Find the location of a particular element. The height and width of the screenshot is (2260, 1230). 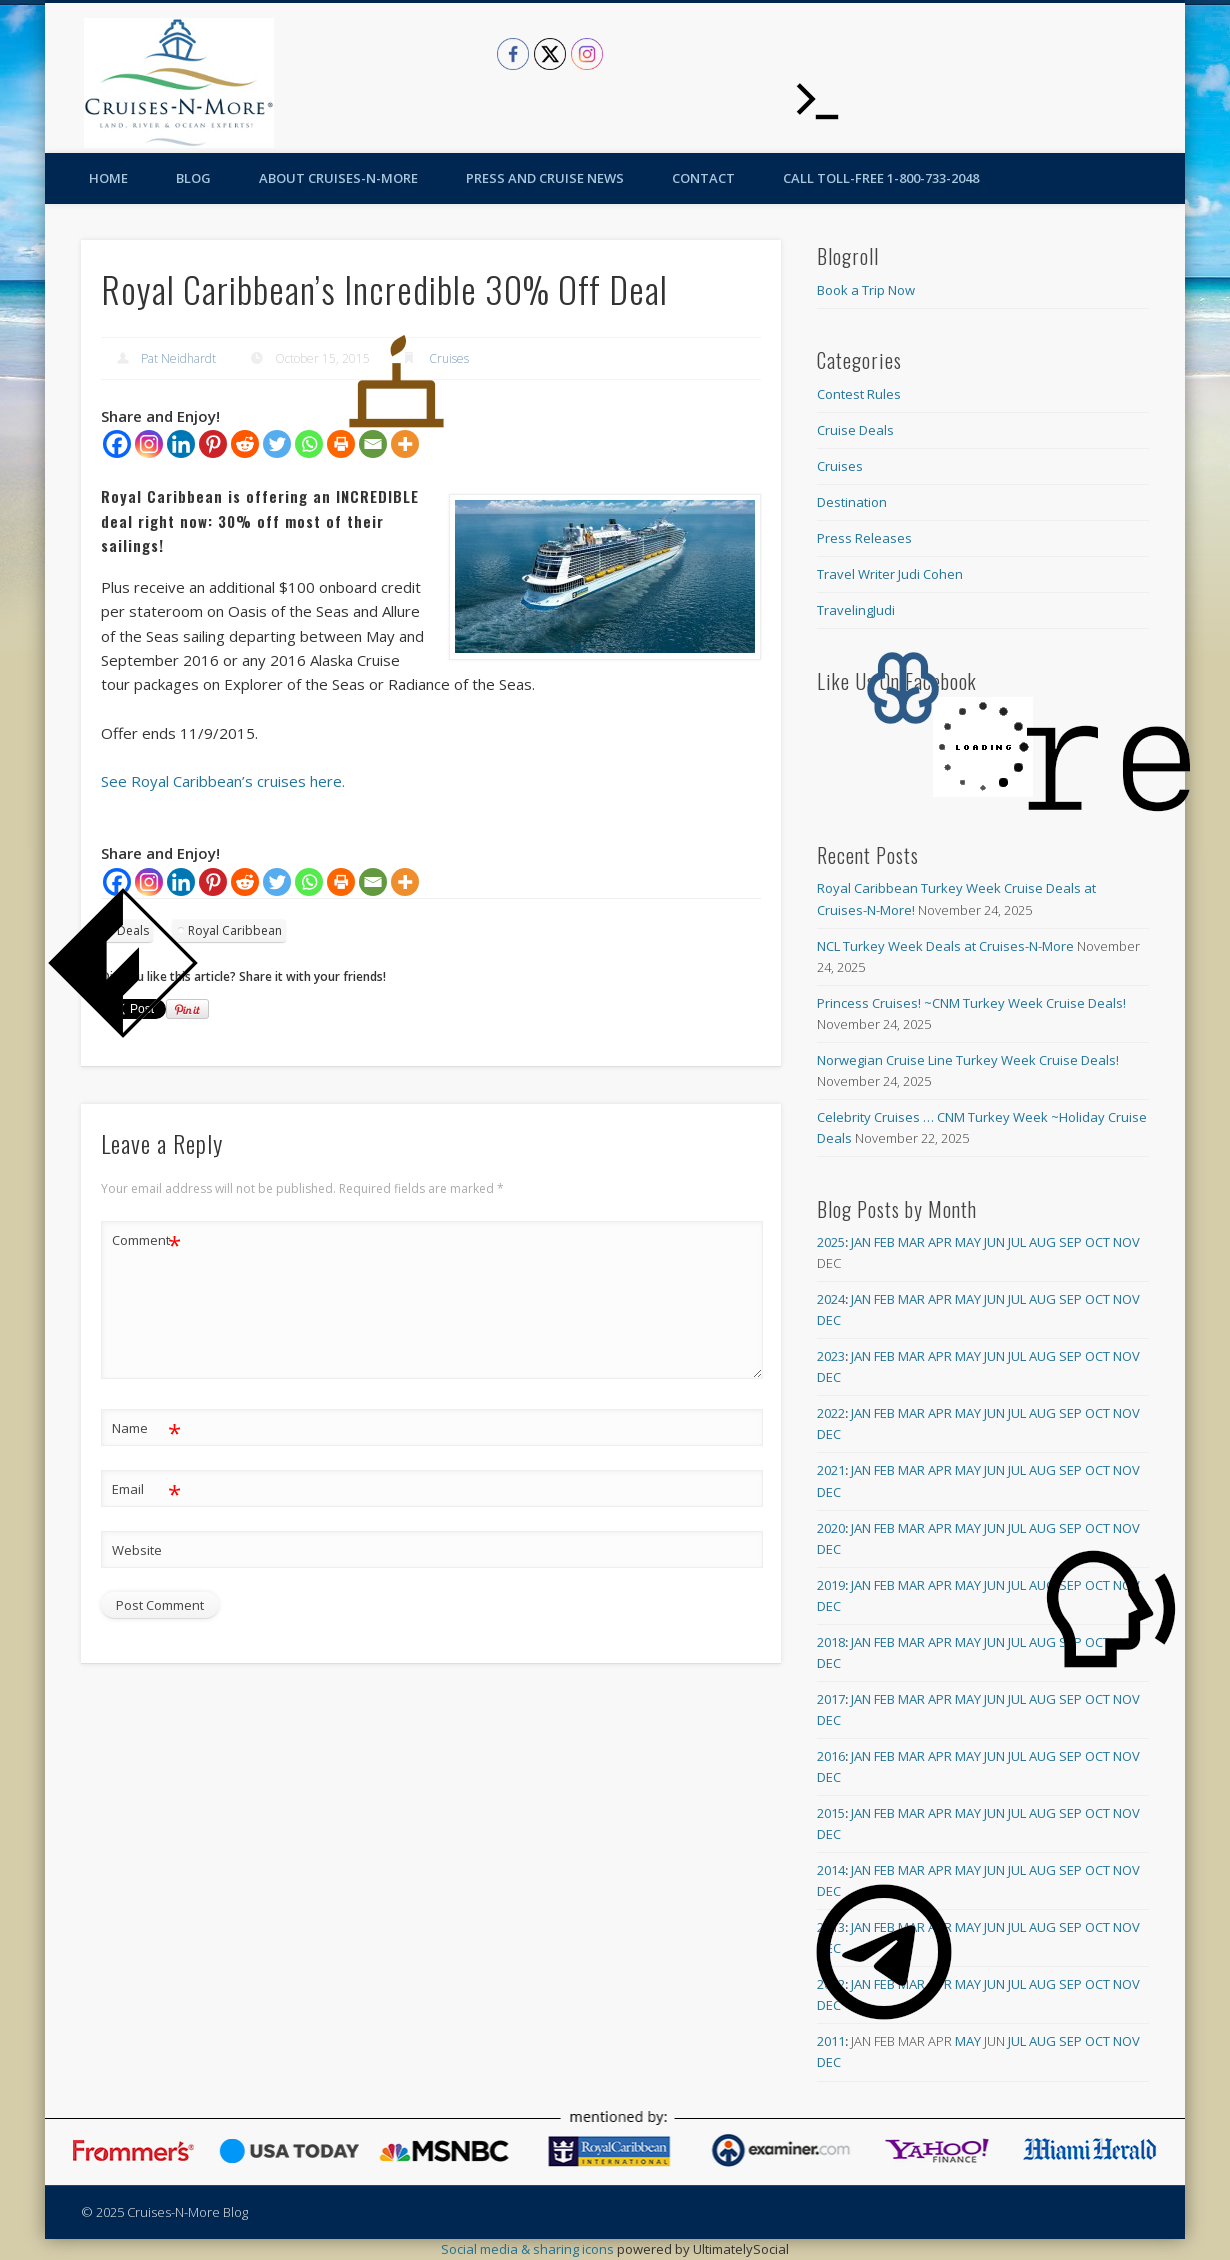

access cognitive or AI-powered features is located at coordinates (903, 688).